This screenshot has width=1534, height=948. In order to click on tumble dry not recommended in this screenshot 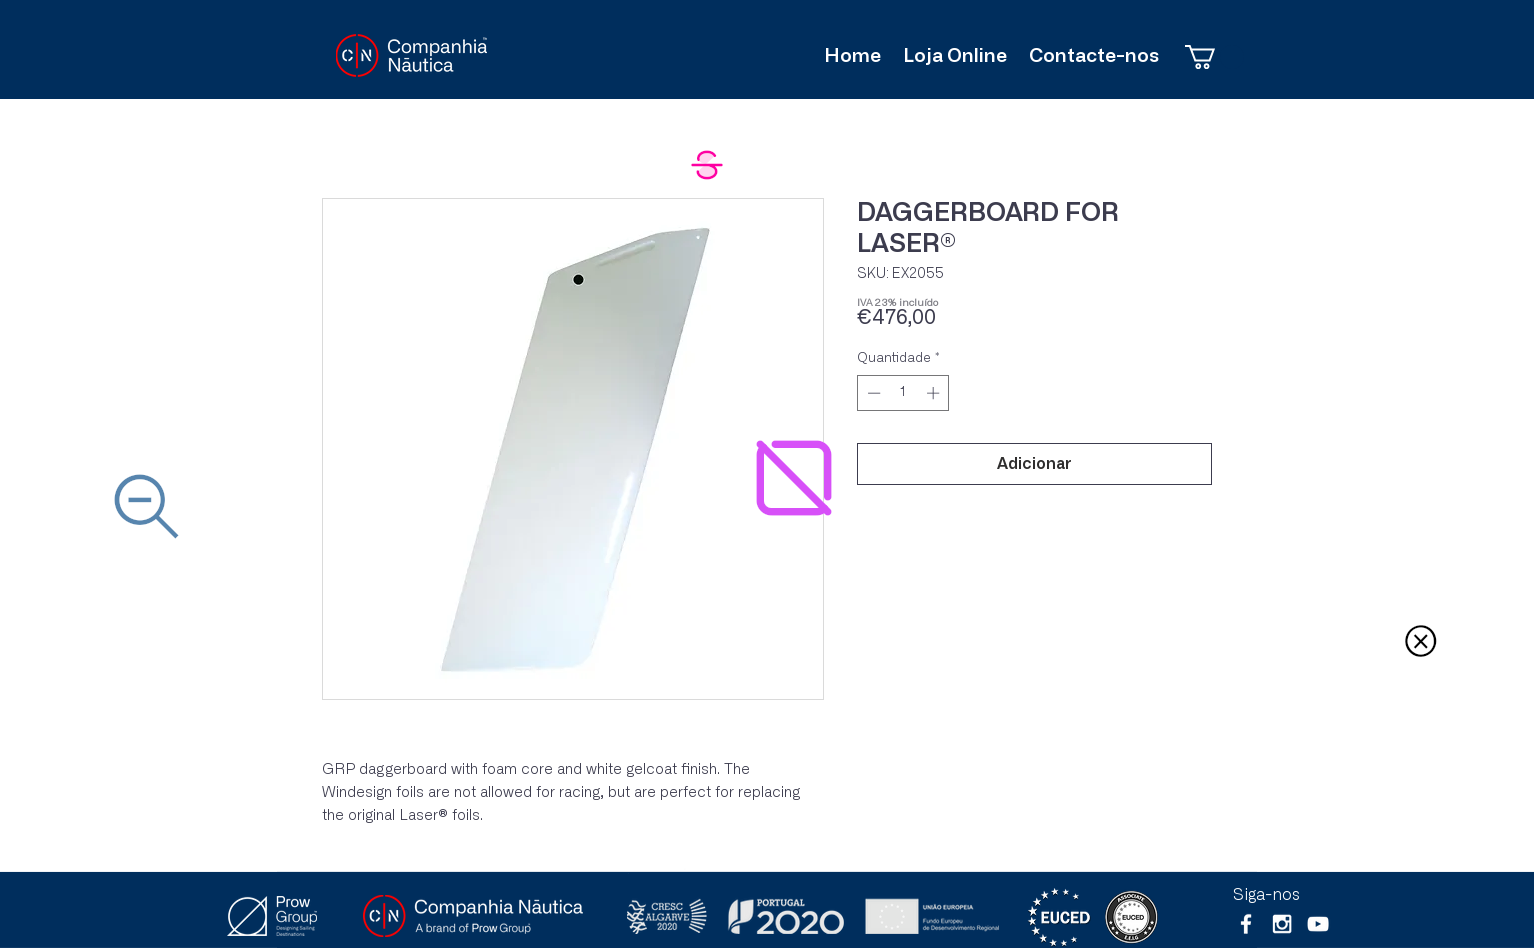, I will do `click(794, 478)`.